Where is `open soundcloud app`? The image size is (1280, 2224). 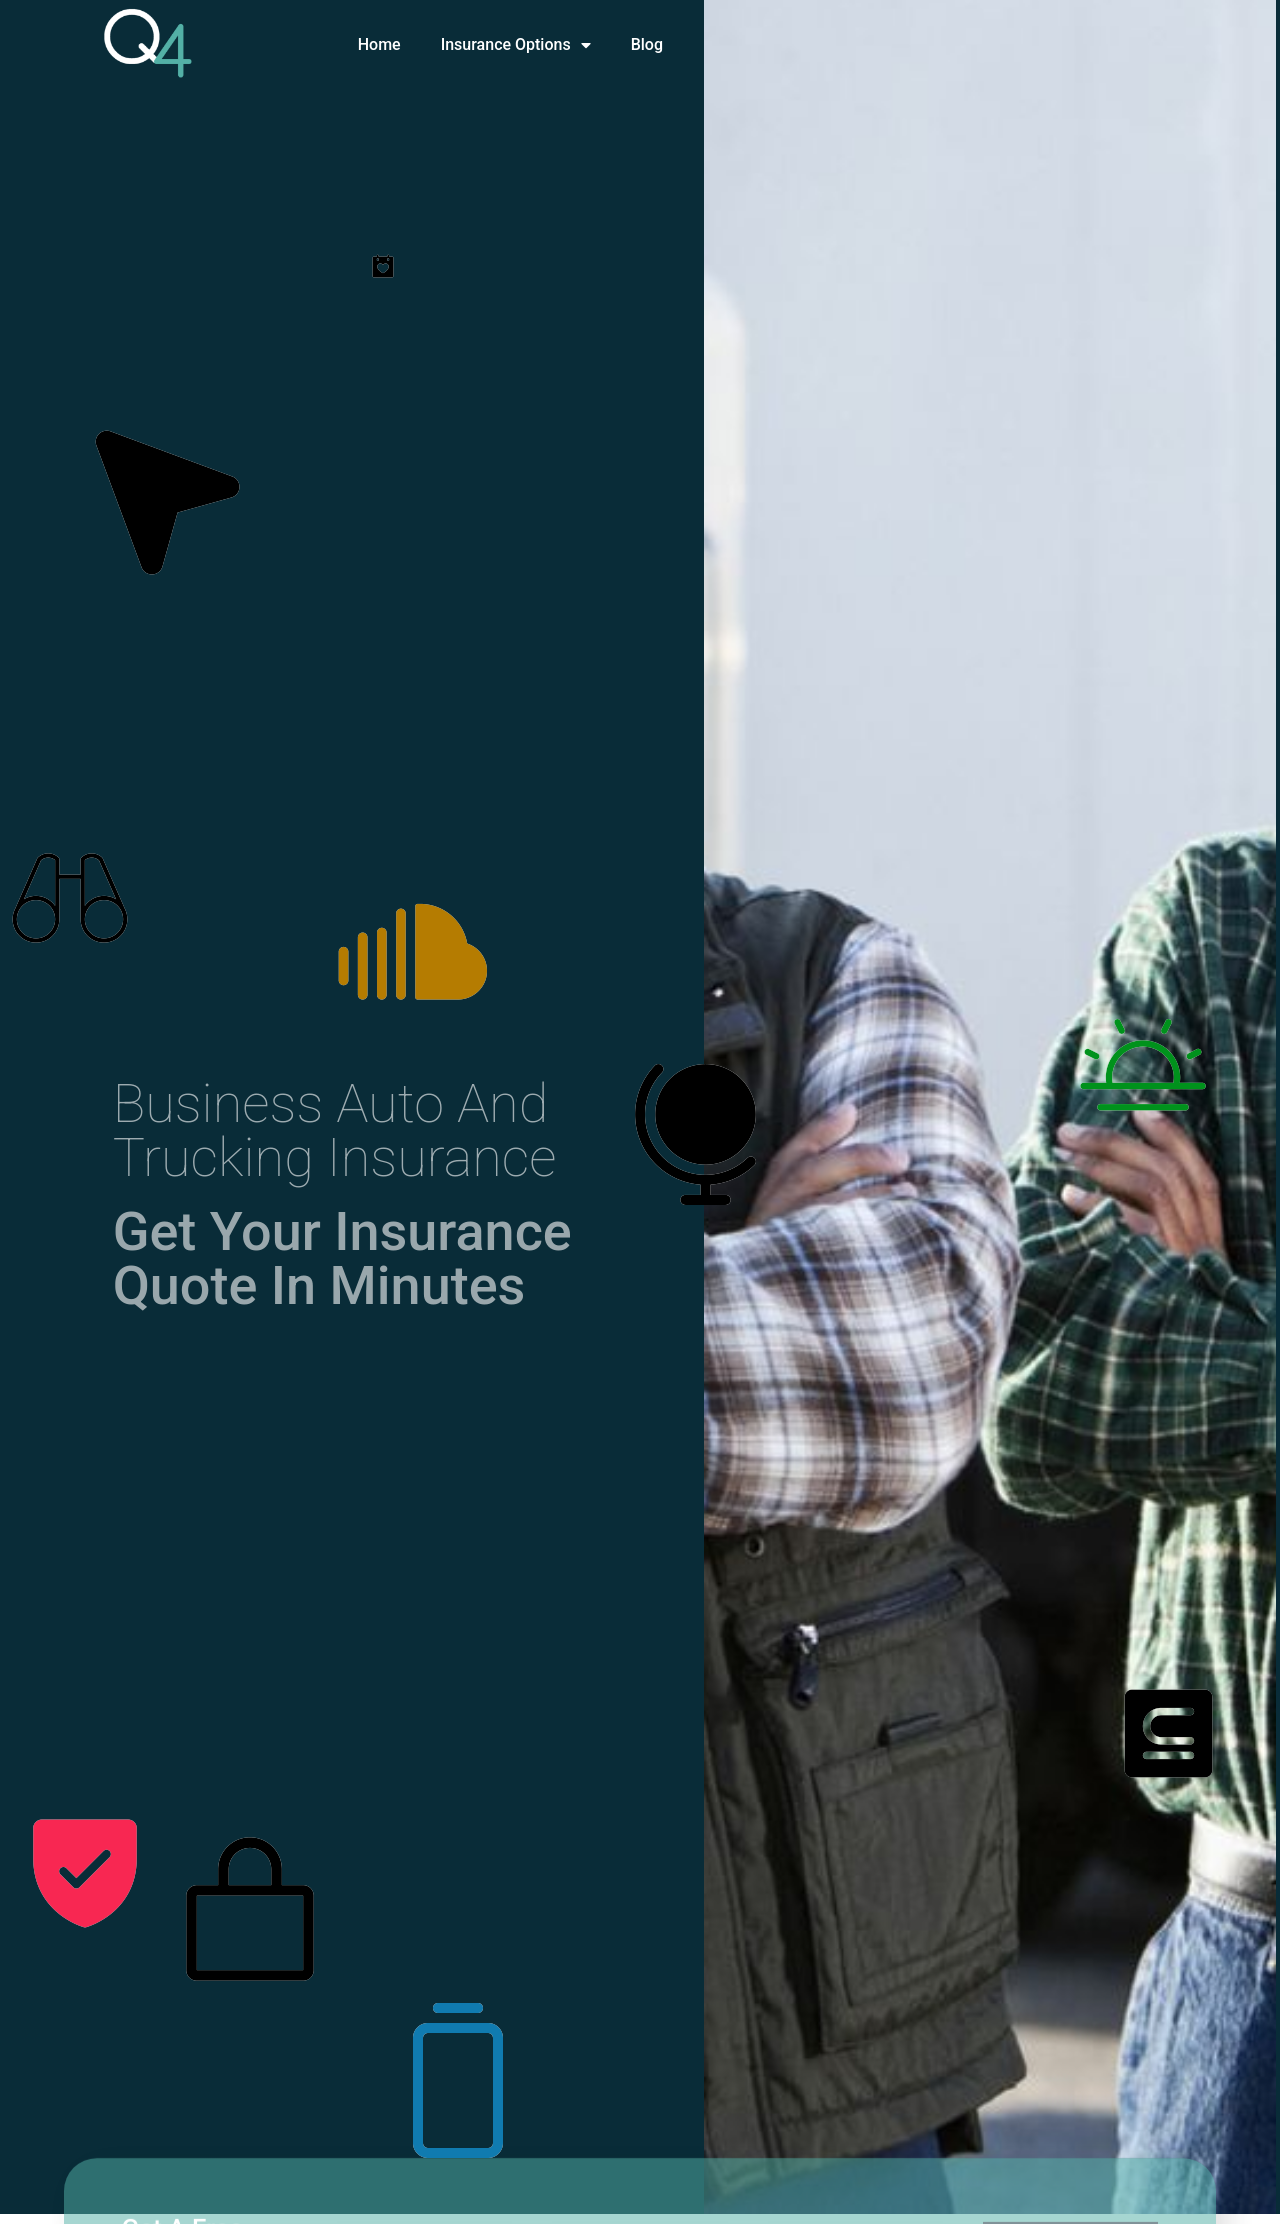 open soundcloud app is located at coordinates (410, 956).